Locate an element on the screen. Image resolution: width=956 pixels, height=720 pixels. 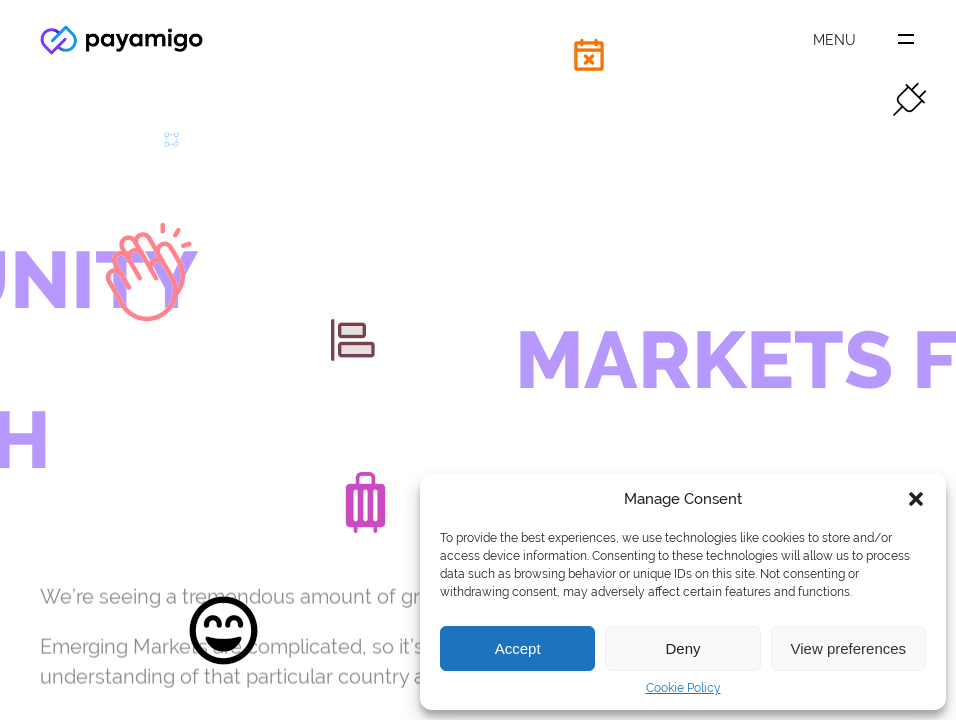
select or resize an object's boundaries is located at coordinates (171, 139).